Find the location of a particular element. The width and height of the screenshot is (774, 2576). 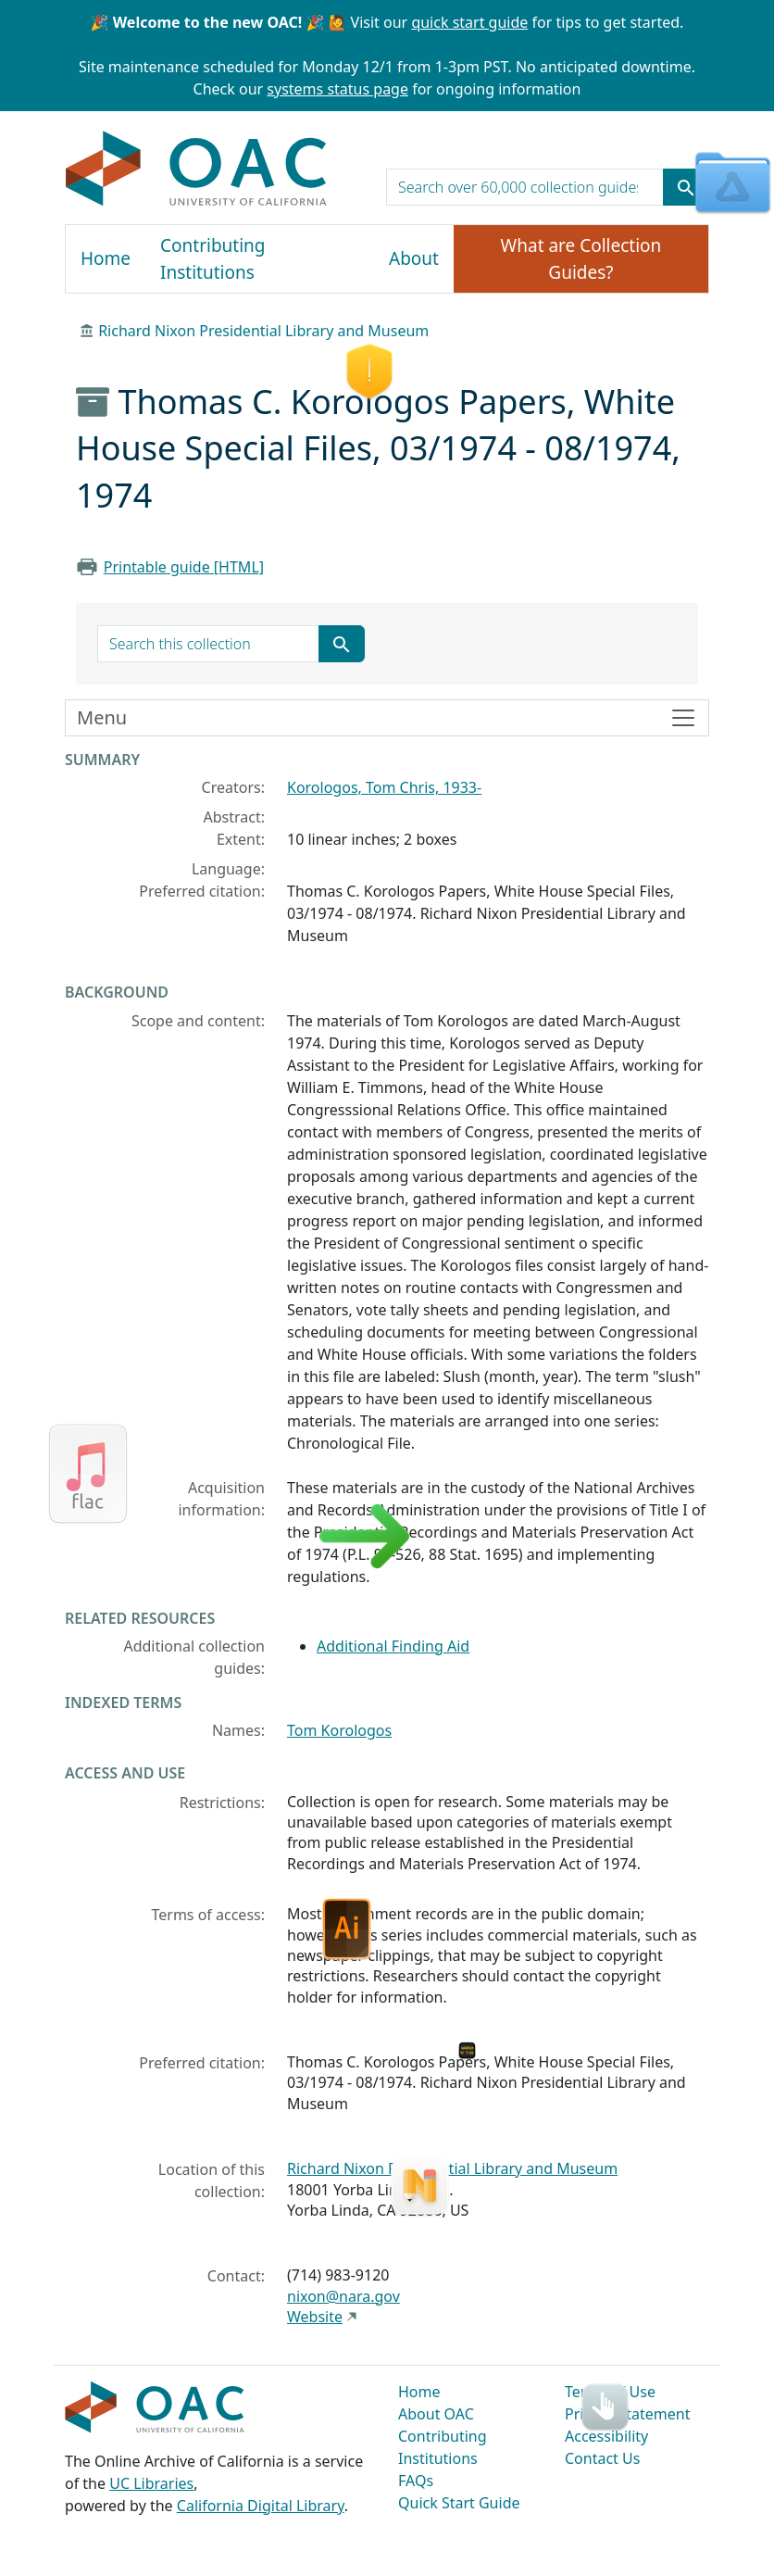

open the console app to view system logs is located at coordinates (467, 2050).